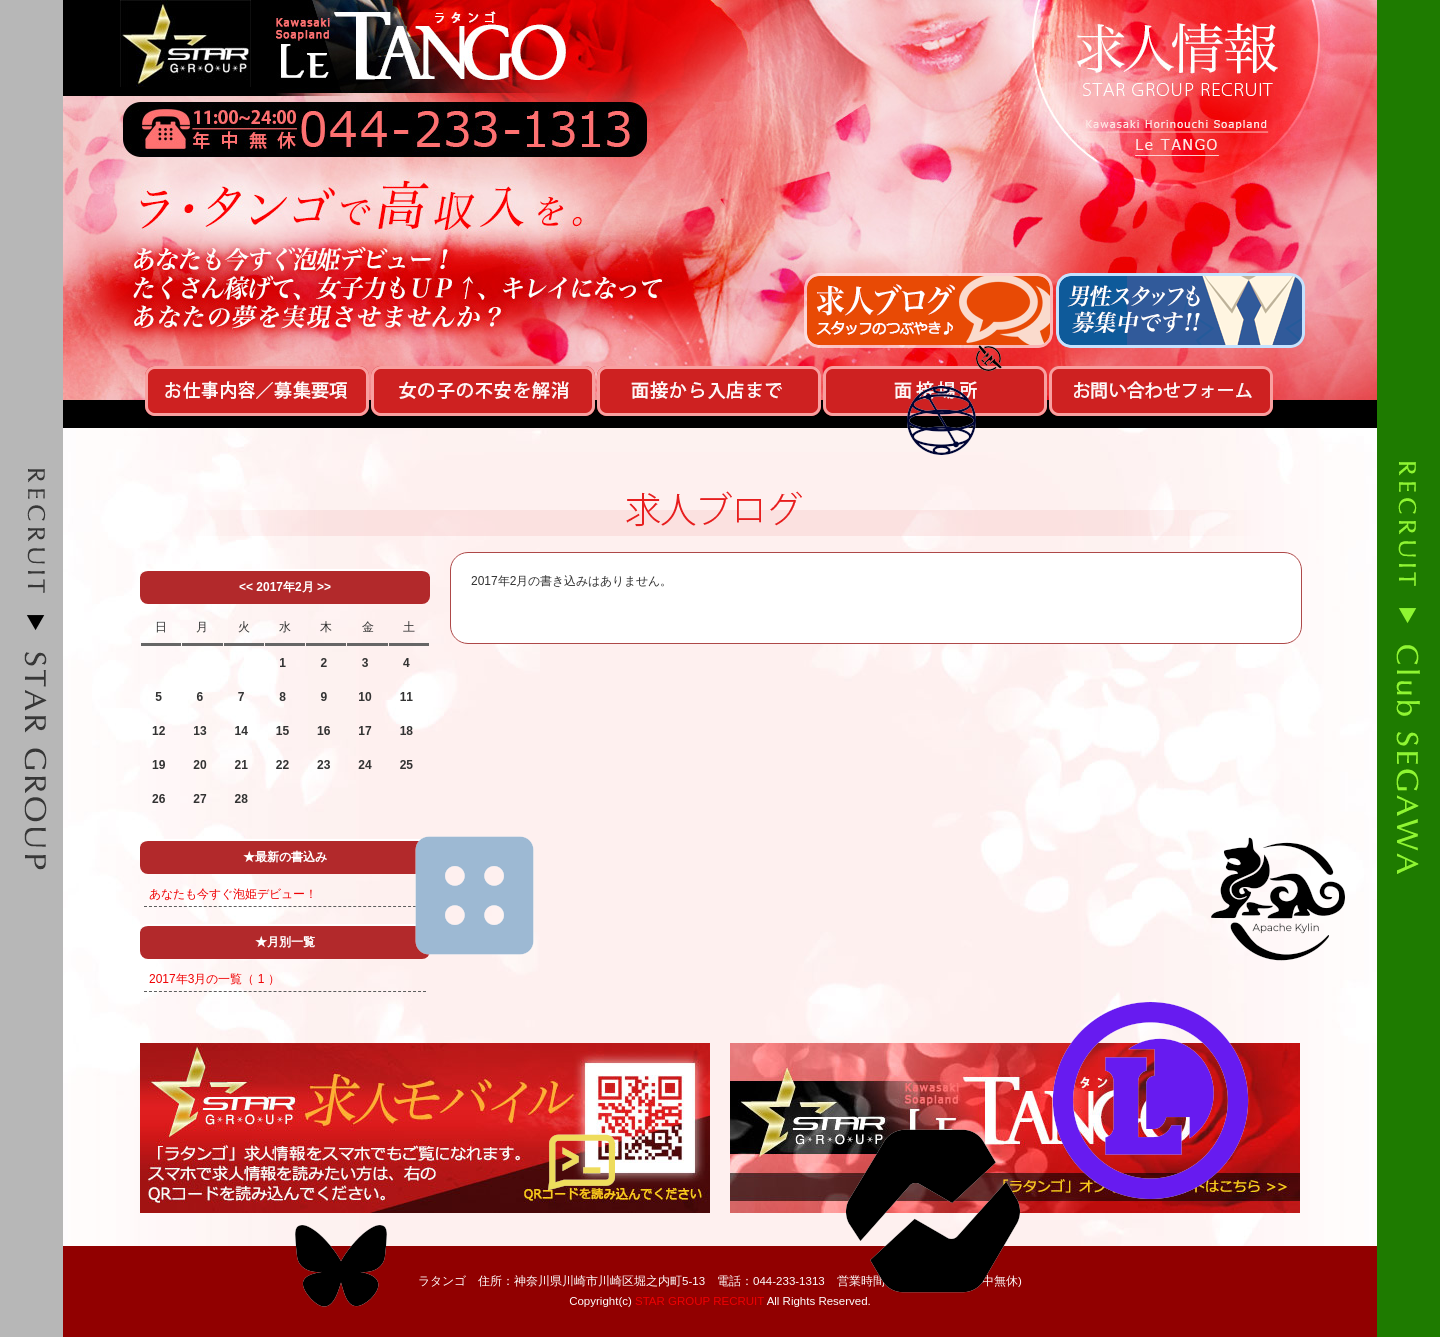 This screenshot has height=1337, width=1440. Describe the element at coordinates (989, 358) in the screenshot. I see `open the Floatplane streaming platform` at that location.